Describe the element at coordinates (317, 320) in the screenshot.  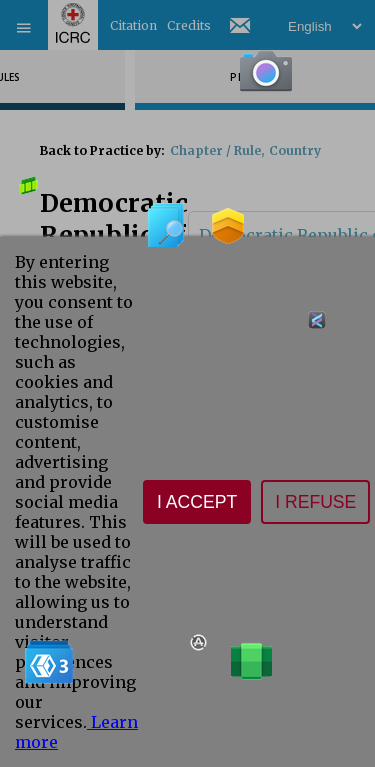
I see `open the helix app` at that location.